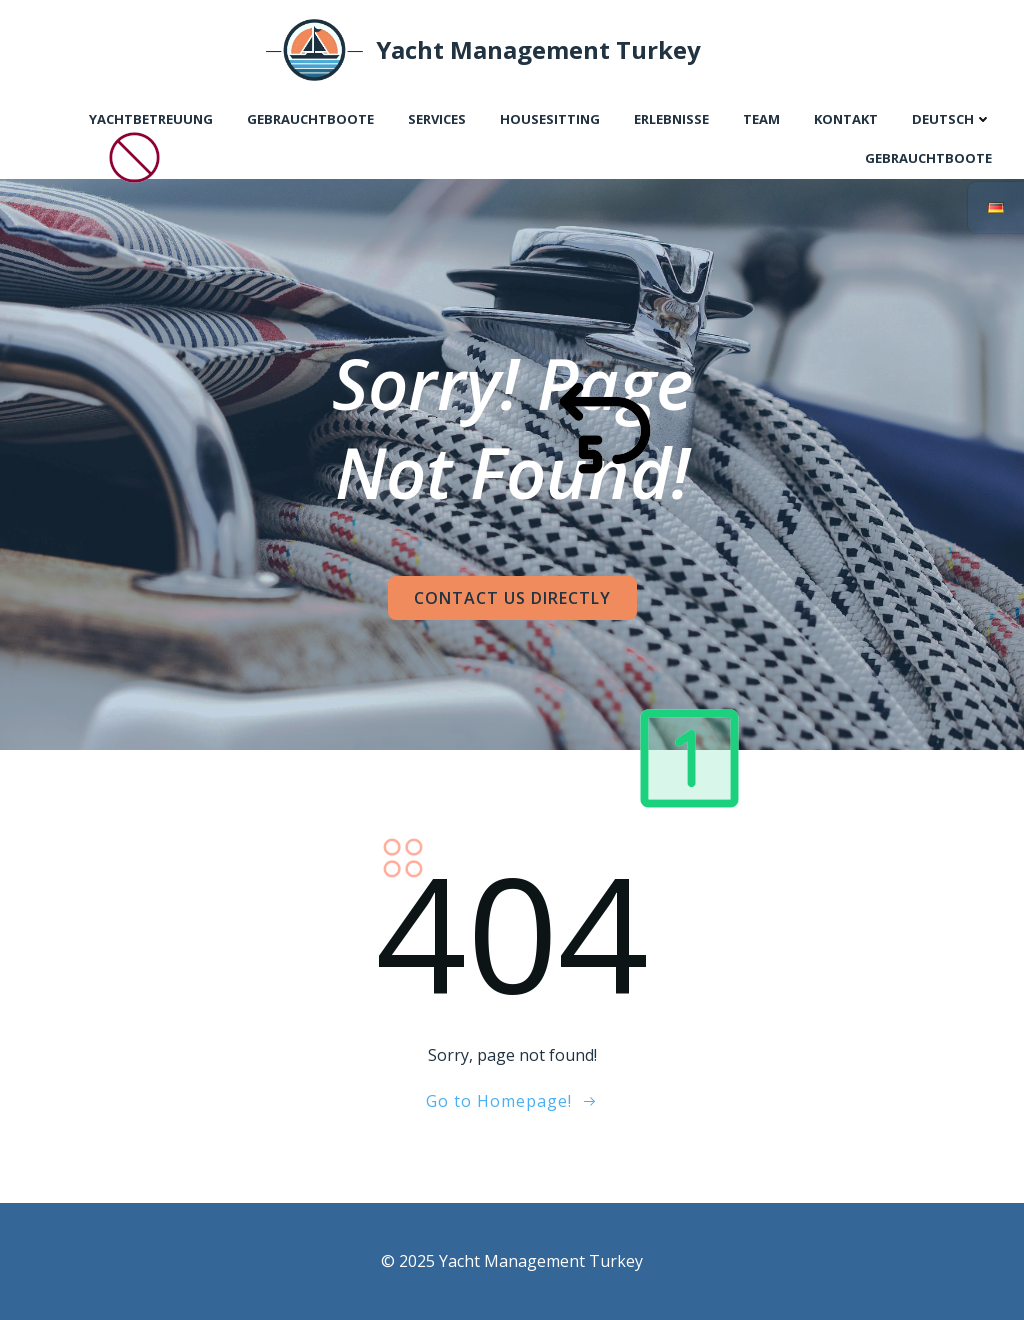 The image size is (1024, 1320). I want to click on indicates first item or step in a sequence, so click(689, 758).